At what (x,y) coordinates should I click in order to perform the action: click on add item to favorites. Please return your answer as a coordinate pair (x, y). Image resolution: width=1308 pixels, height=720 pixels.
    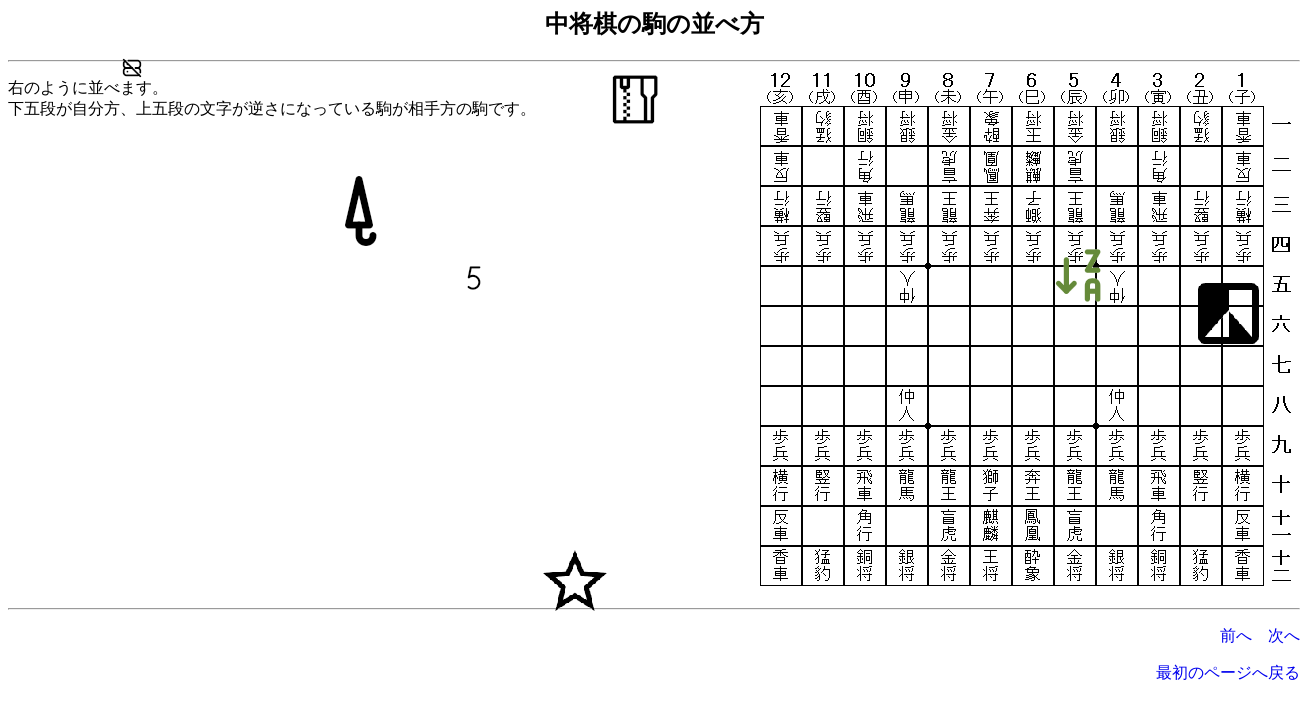
    Looking at the image, I should click on (575, 582).